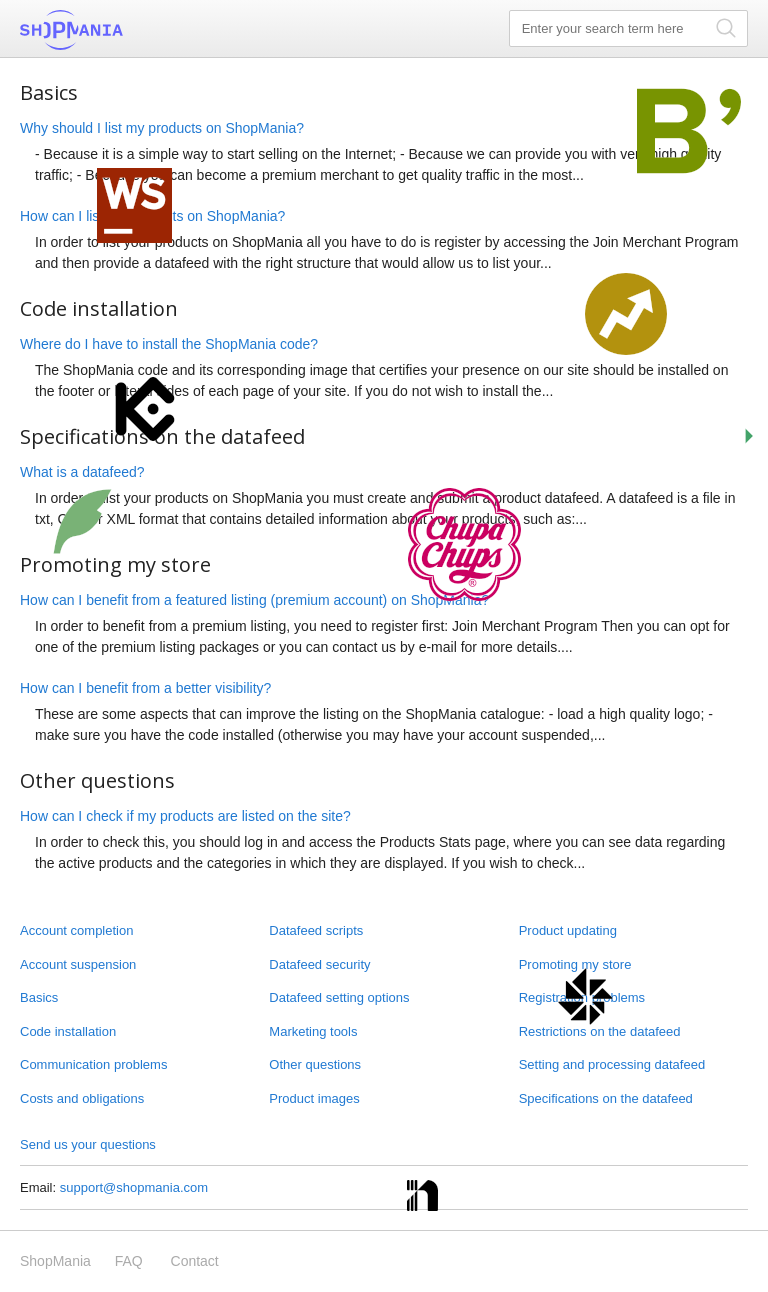 The image size is (768, 1292). What do you see at coordinates (82, 521) in the screenshot?
I see `compose or write a new document` at bounding box center [82, 521].